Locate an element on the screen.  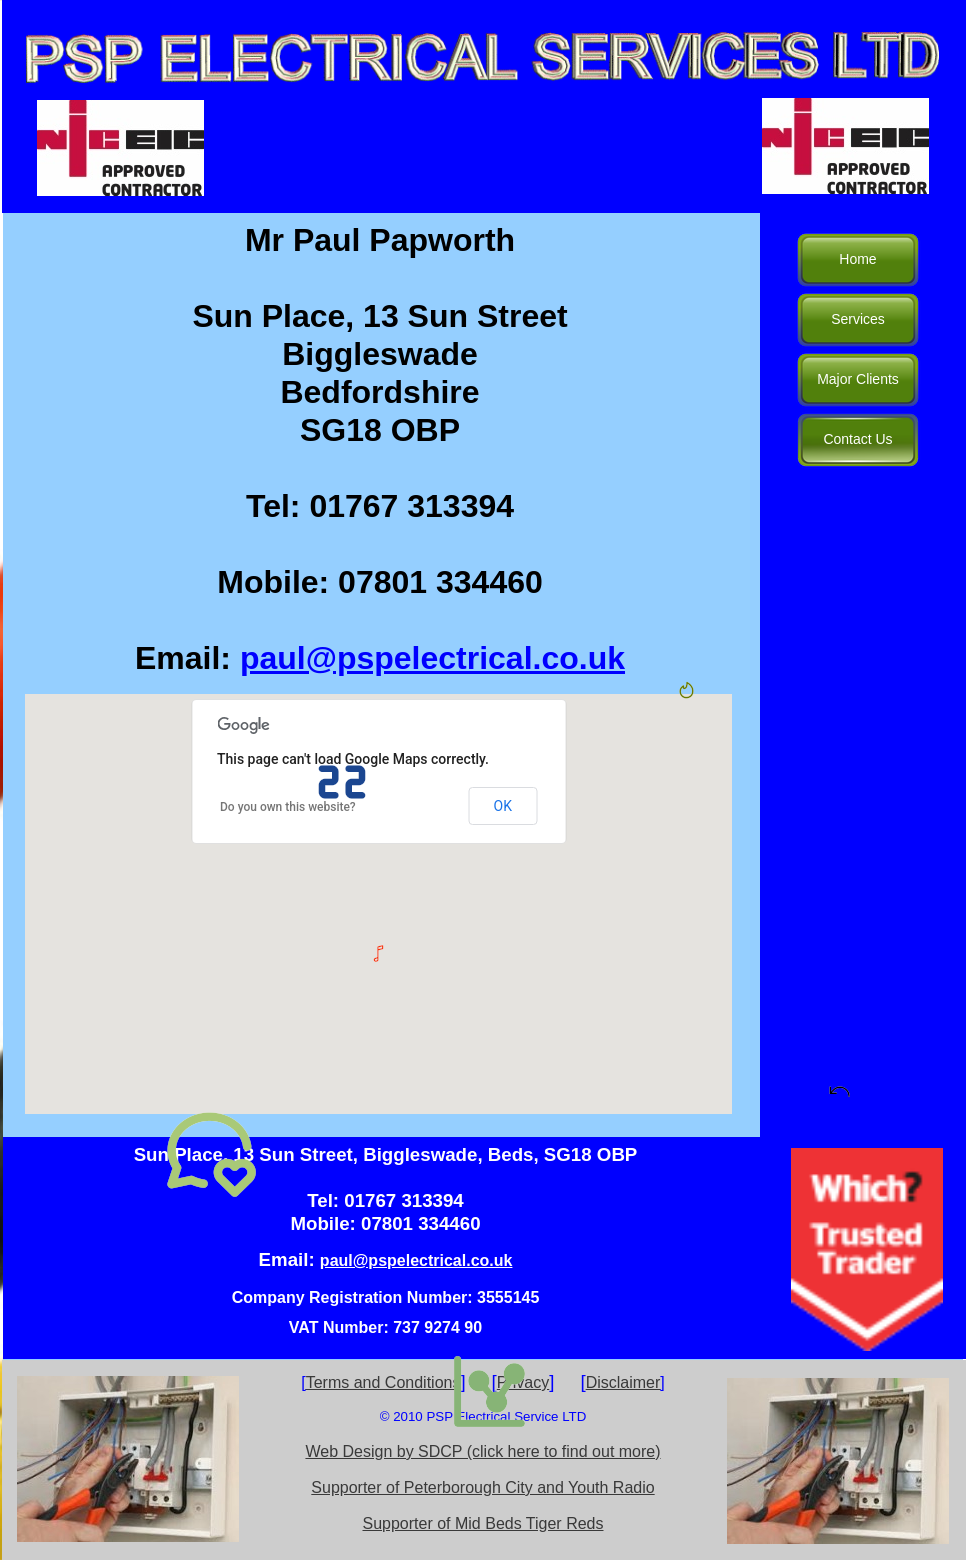
play or access music is located at coordinates (378, 953).